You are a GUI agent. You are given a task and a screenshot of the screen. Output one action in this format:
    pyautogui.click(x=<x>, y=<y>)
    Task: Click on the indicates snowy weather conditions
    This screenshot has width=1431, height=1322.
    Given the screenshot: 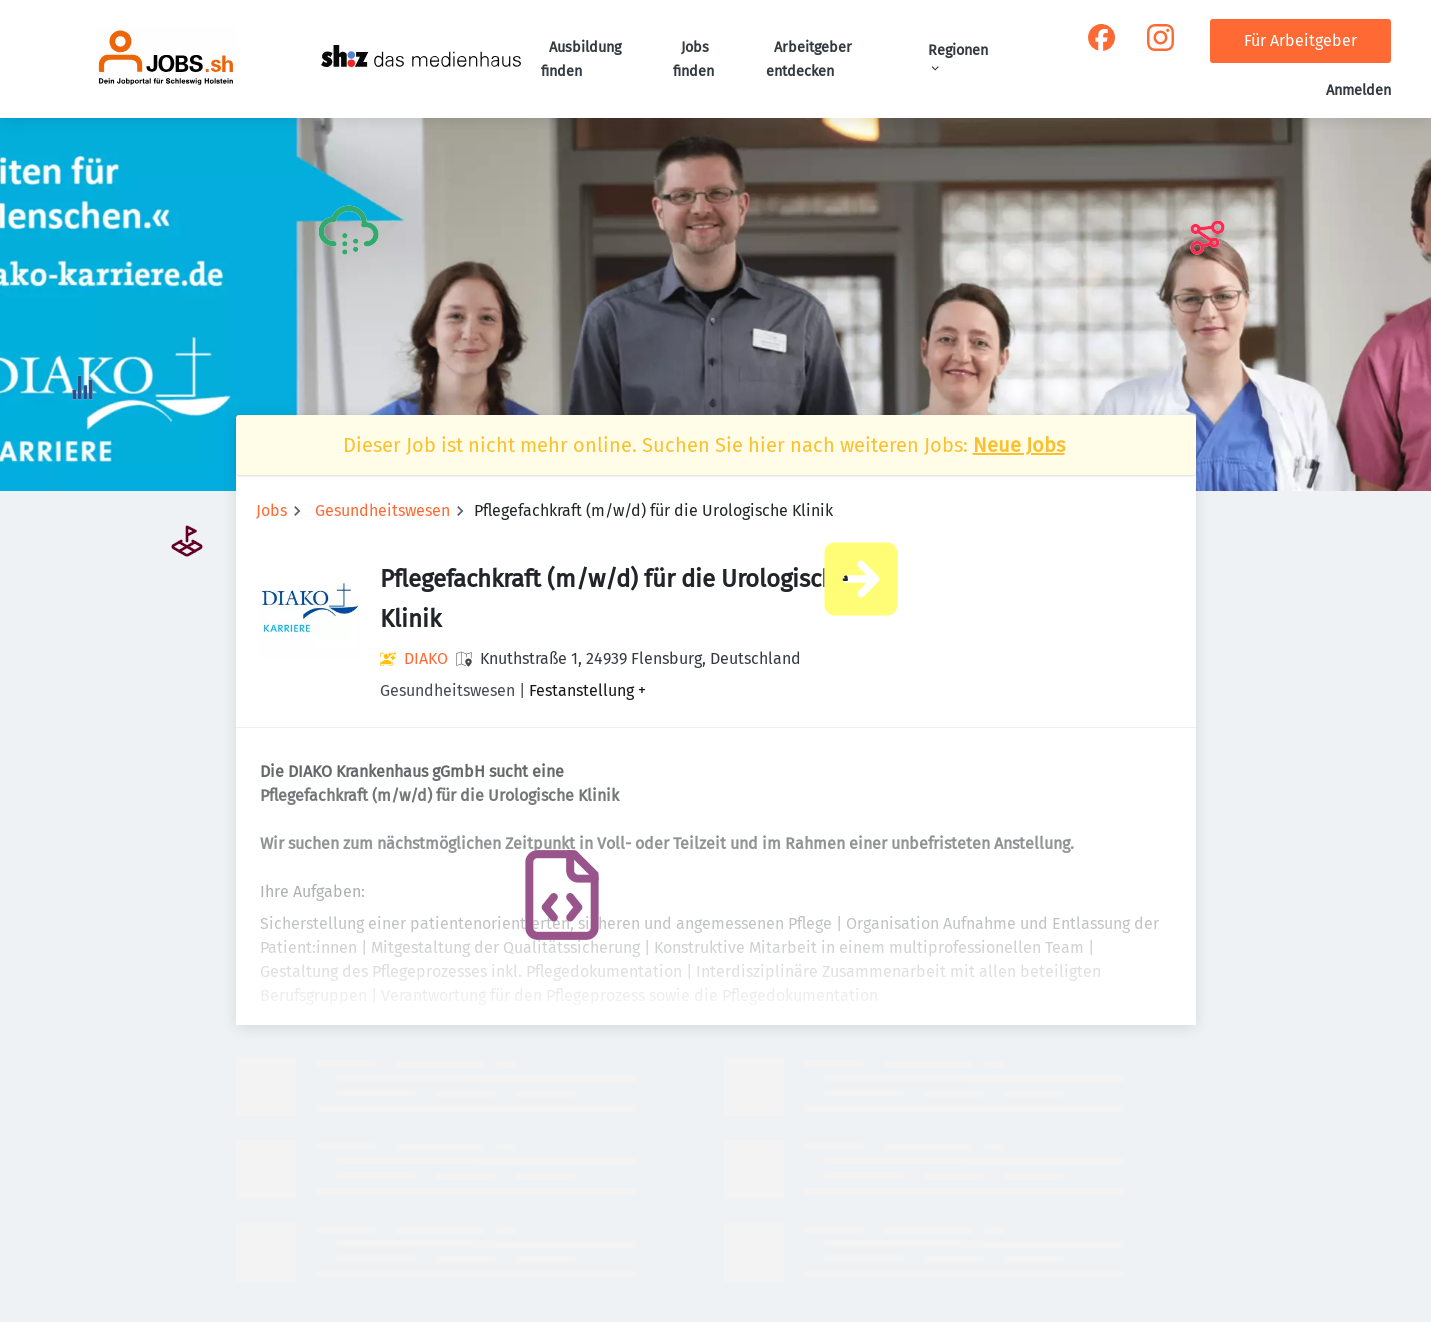 What is the action you would take?
    pyautogui.click(x=347, y=227)
    